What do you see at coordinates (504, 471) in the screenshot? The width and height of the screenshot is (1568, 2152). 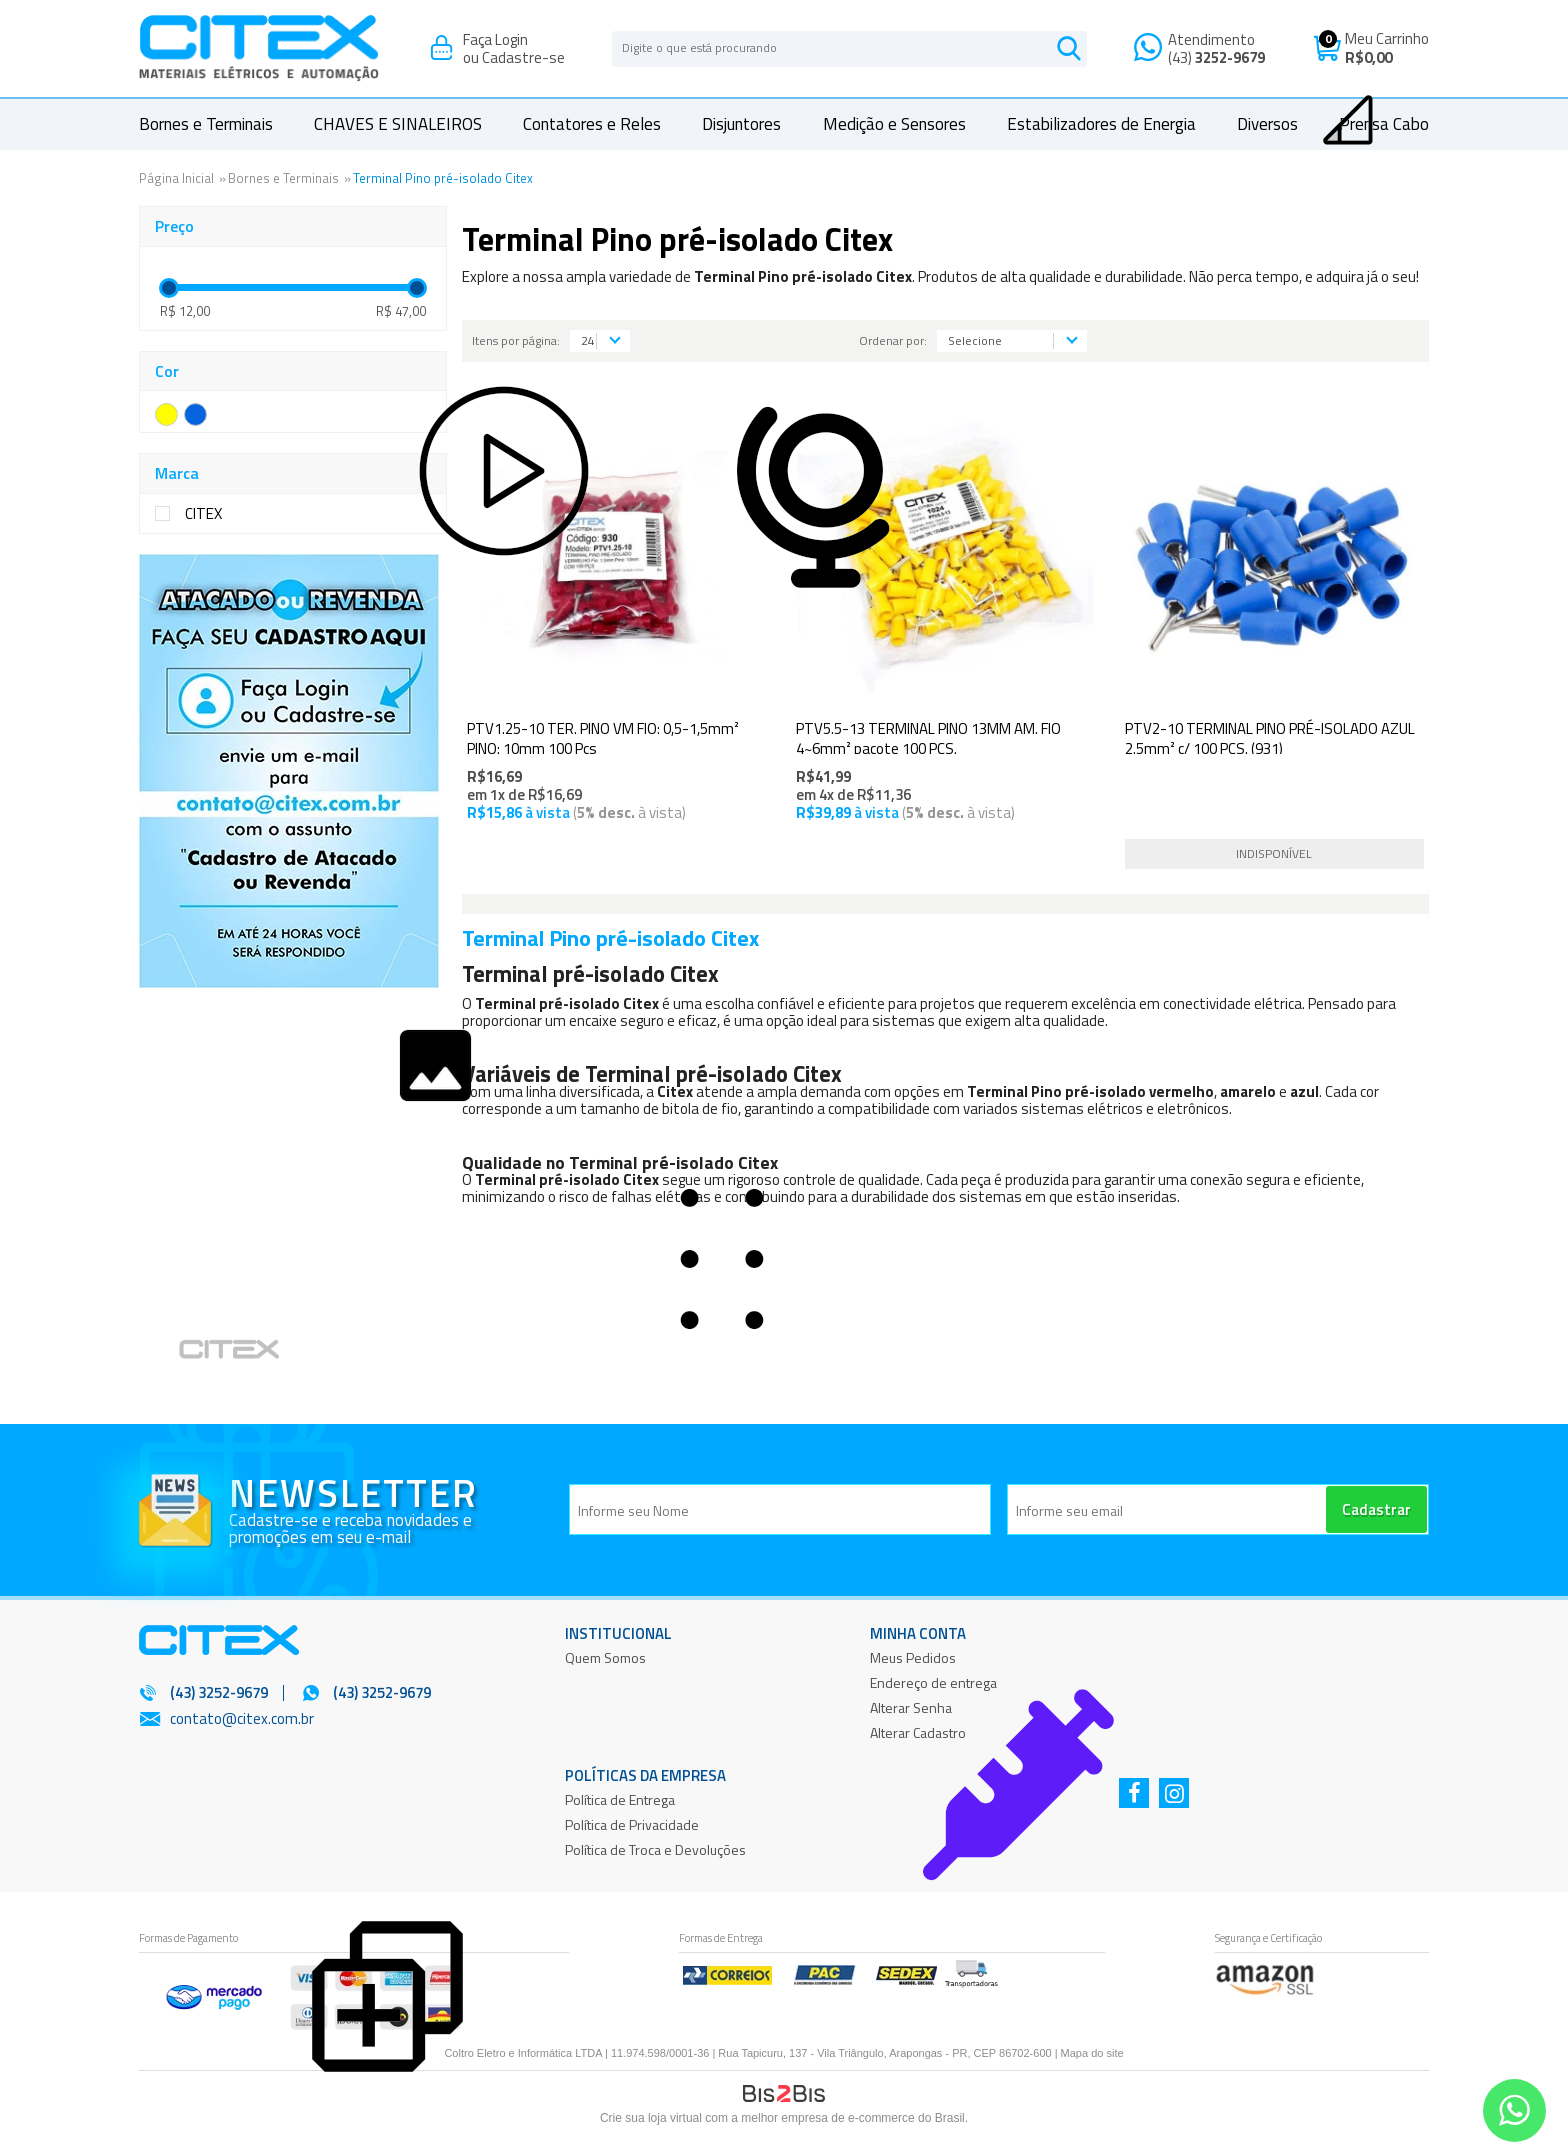 I see `play media or video content` at bounding box center [504, 471].